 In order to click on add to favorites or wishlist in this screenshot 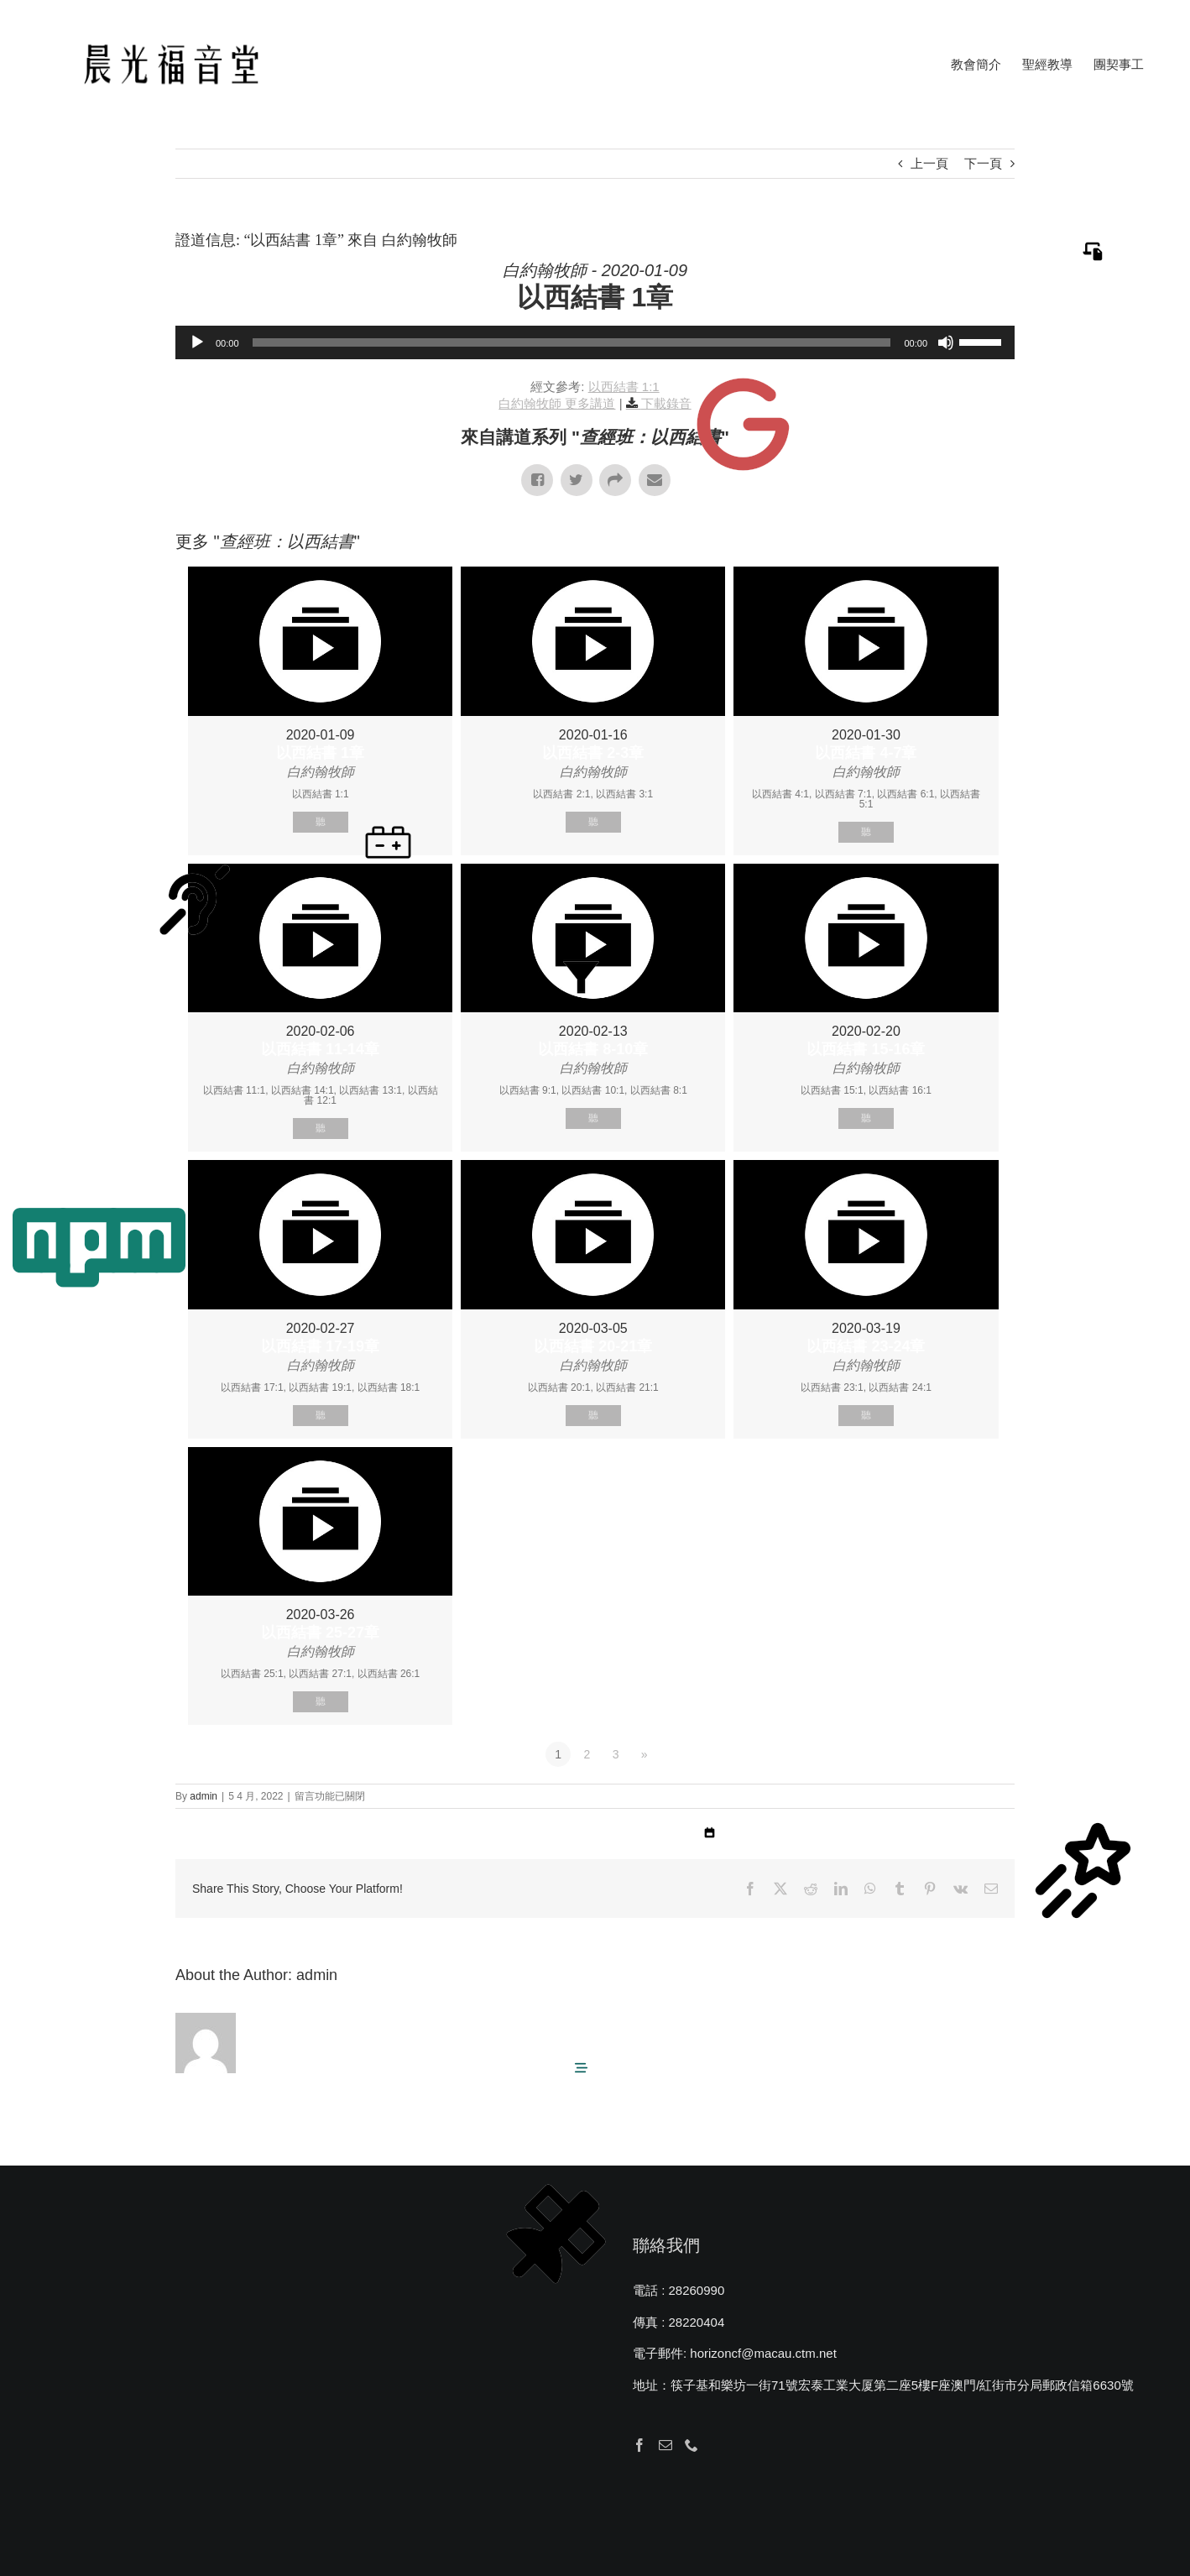, I will do `click(1083, 1870)`.